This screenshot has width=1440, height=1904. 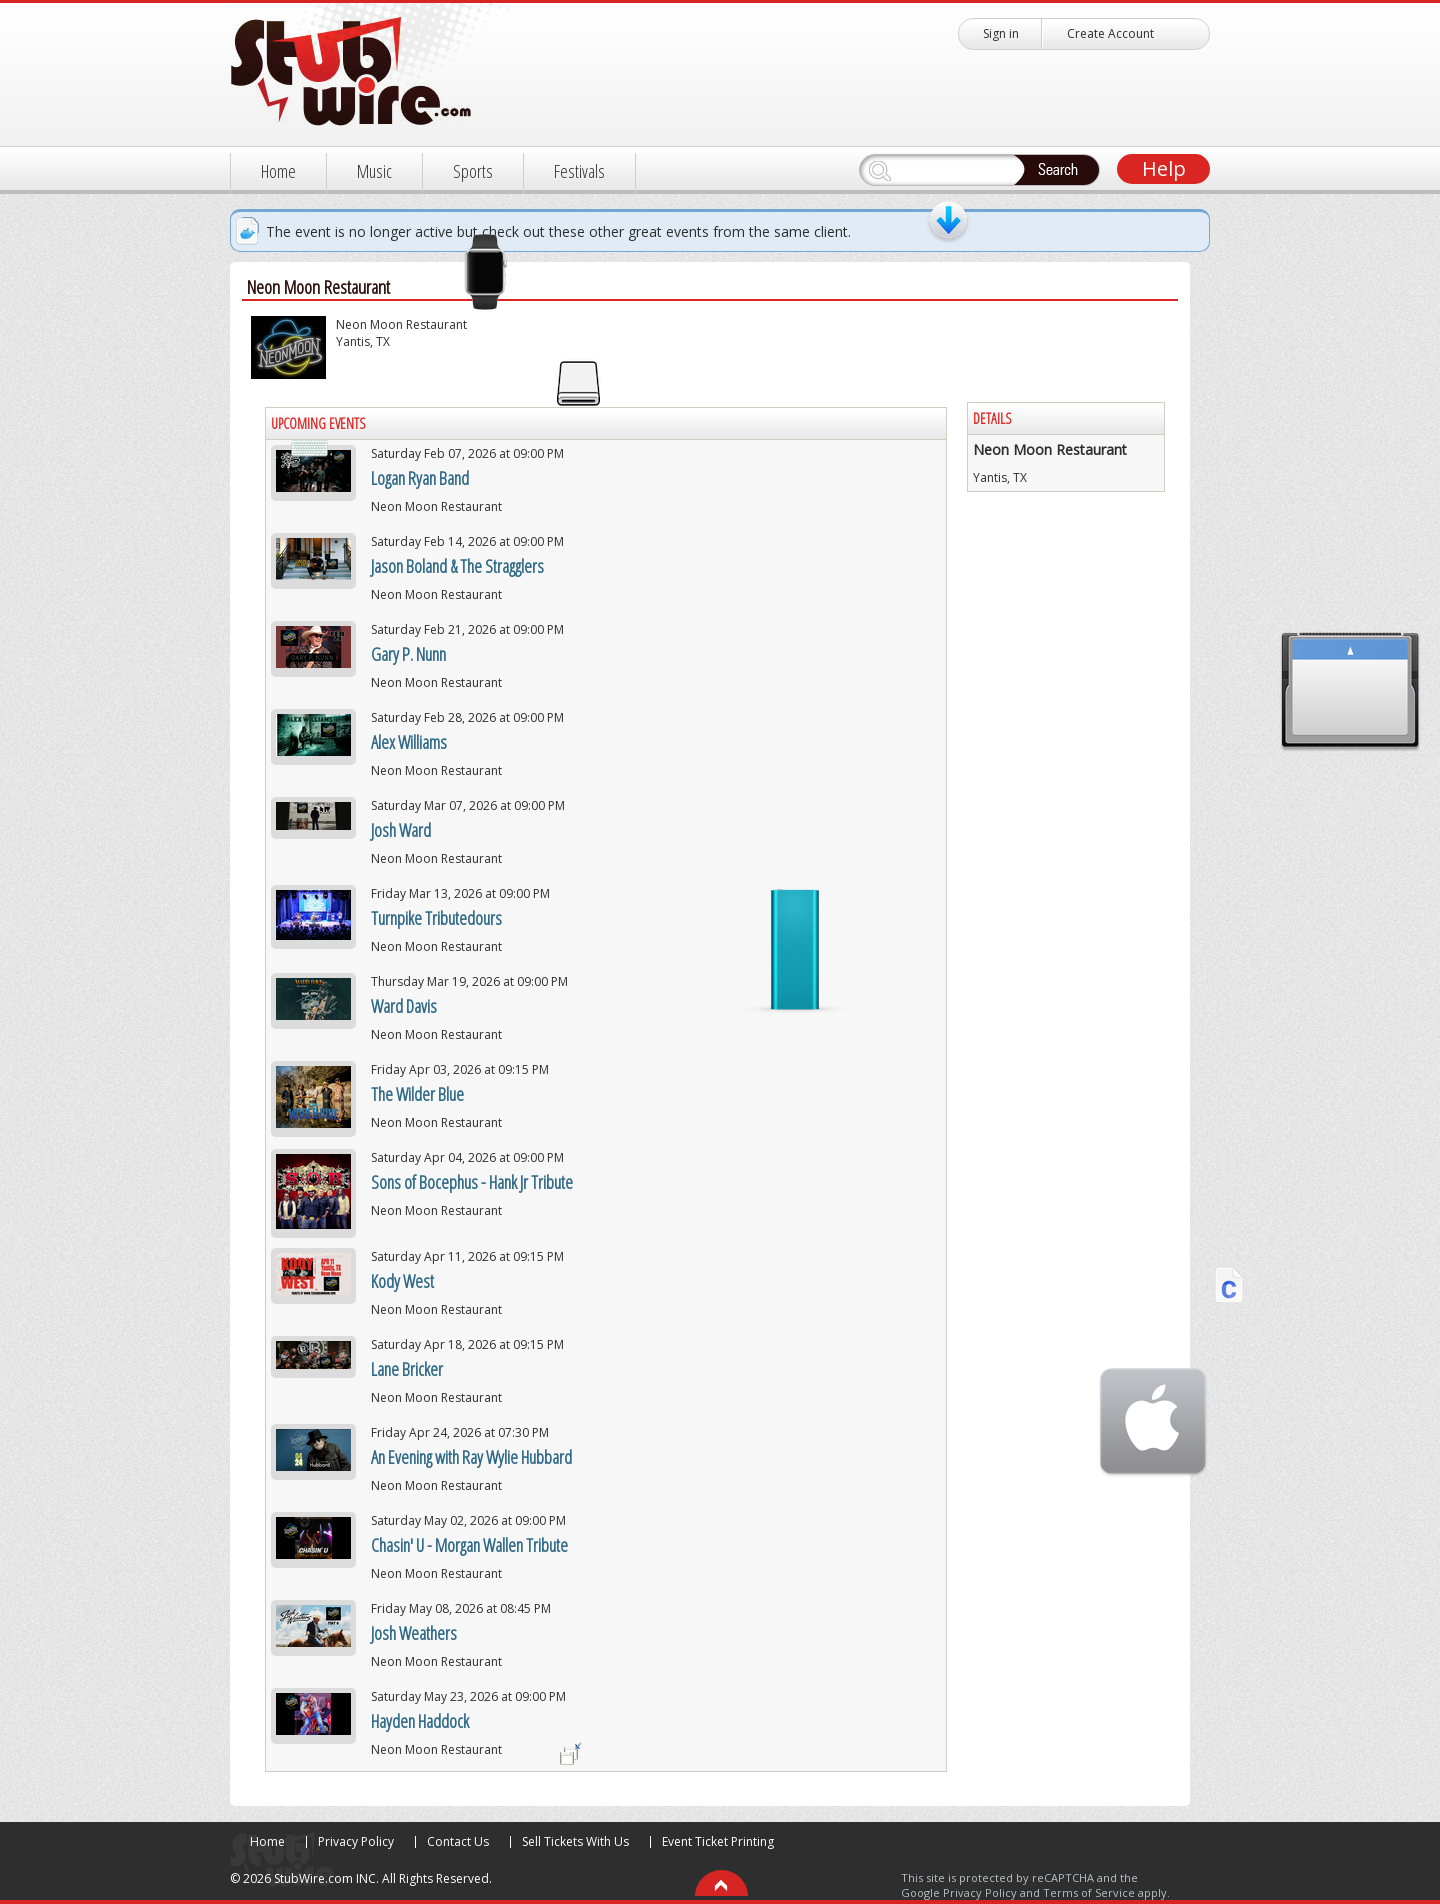 I want to click on drop files here to add to folder, so click(x=874, y=163).